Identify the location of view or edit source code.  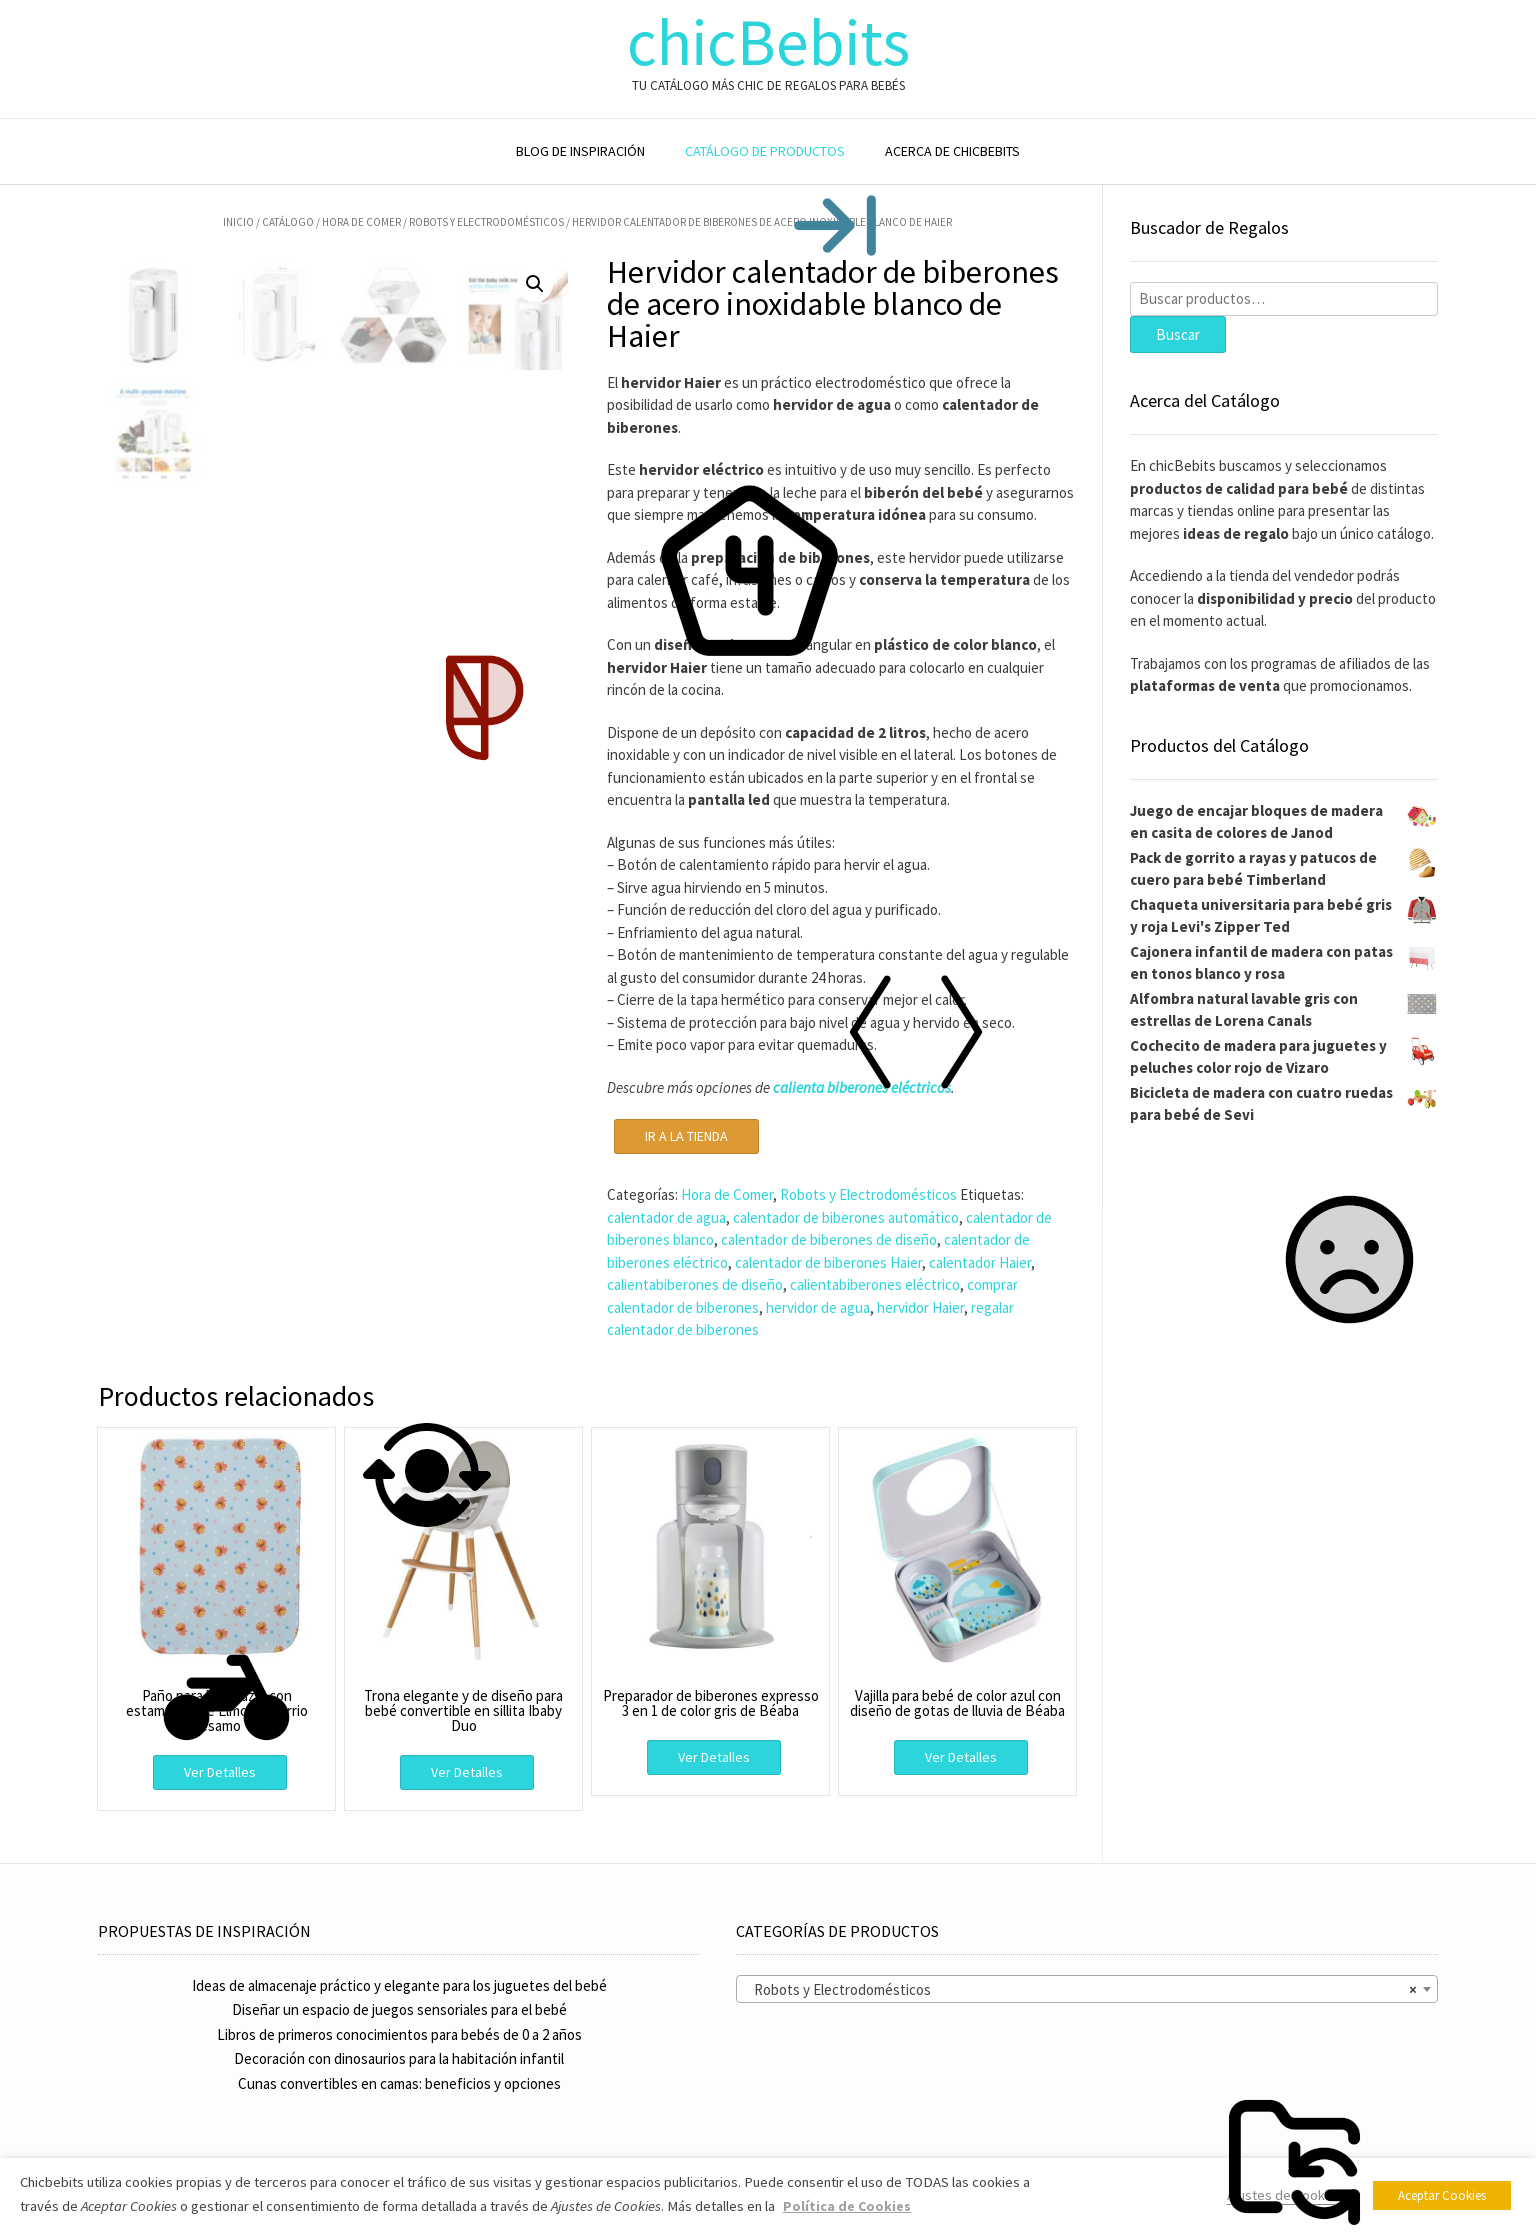
(916, 1032).